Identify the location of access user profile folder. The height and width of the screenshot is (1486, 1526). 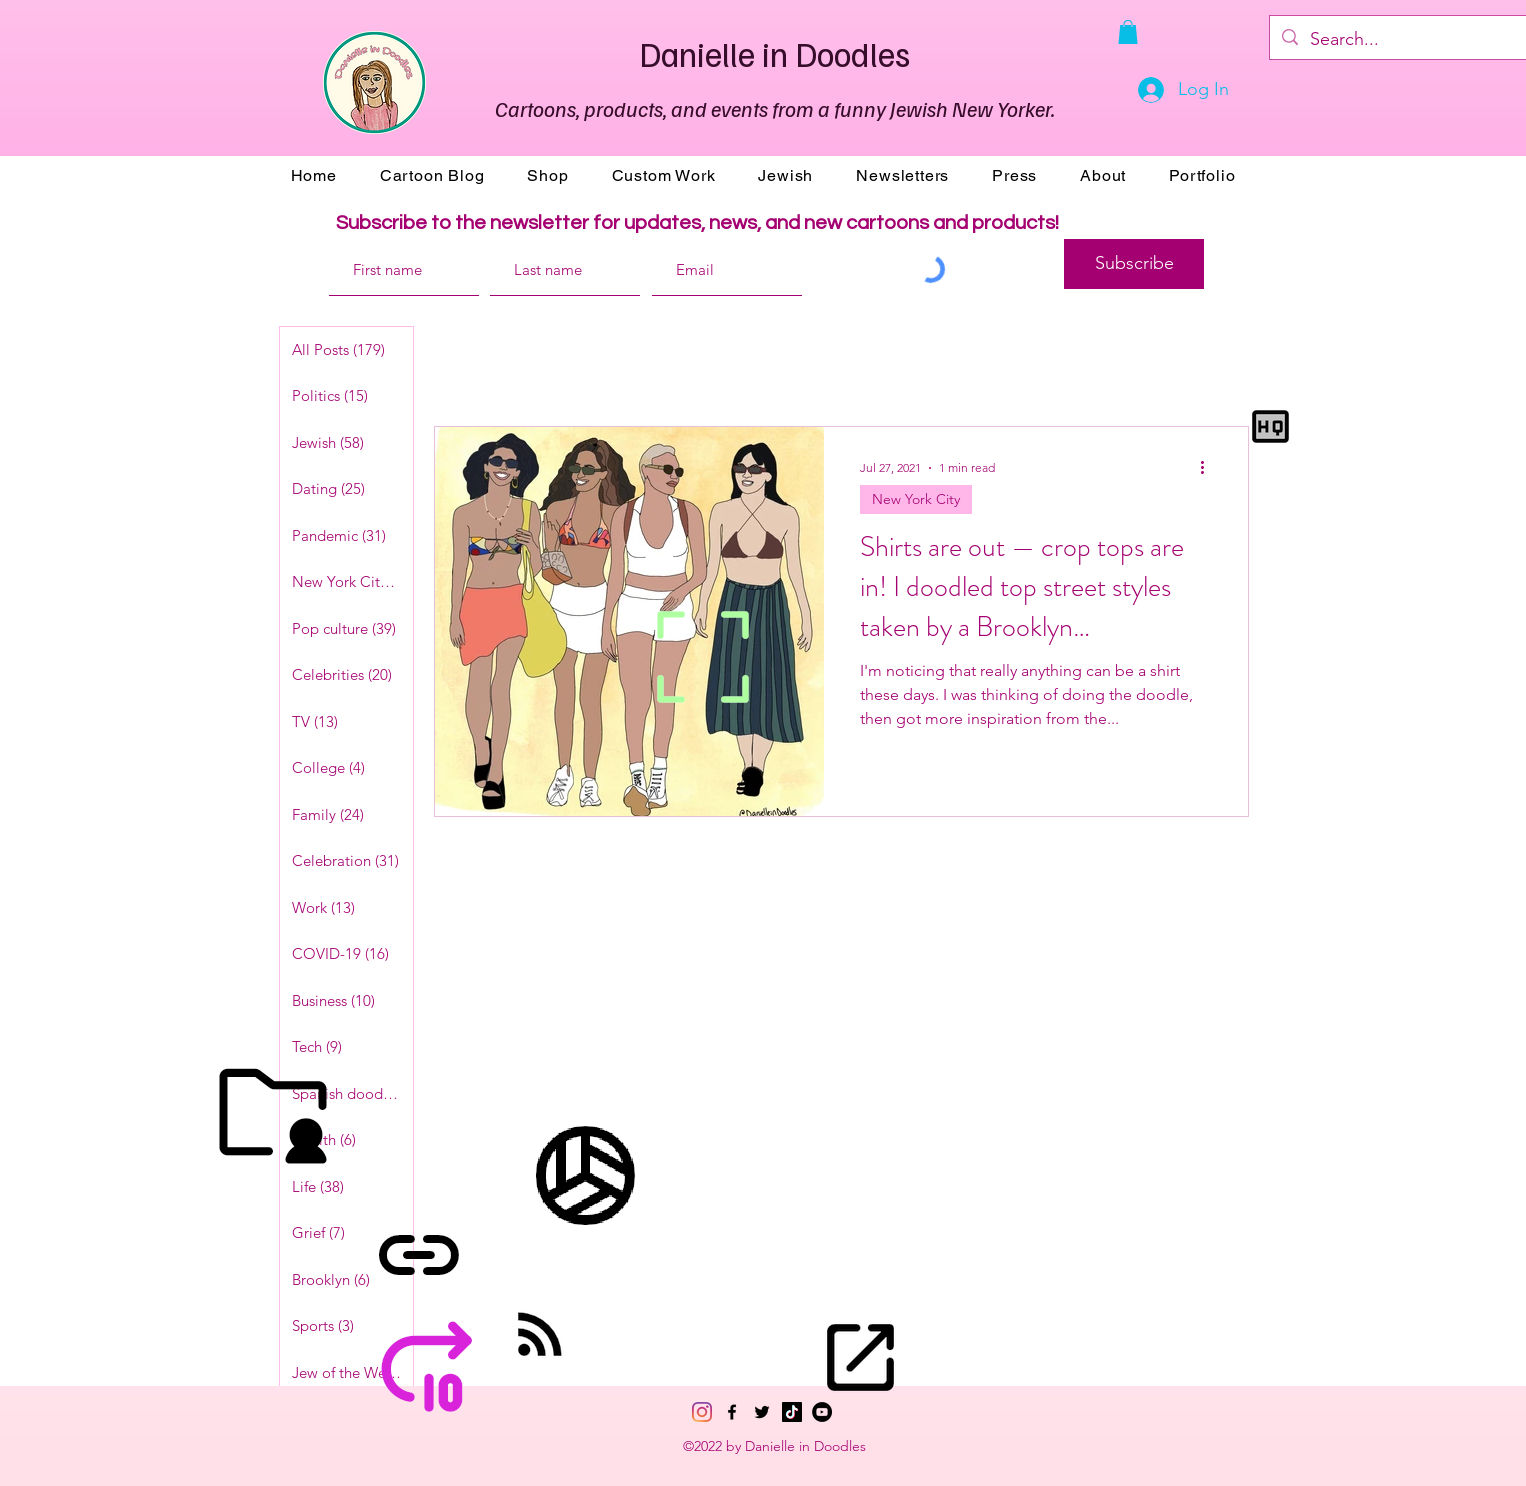
(273, 1110).